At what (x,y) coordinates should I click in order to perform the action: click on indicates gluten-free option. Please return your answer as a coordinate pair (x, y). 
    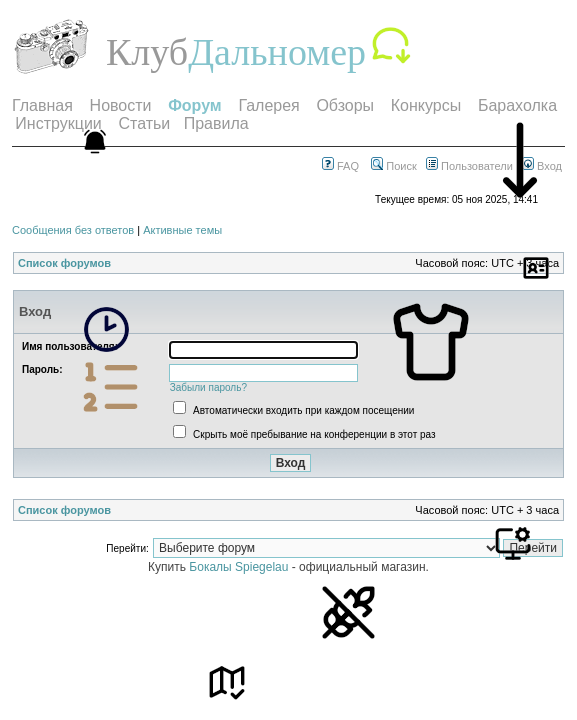
    Looking at the image, I should click on (348, 612).